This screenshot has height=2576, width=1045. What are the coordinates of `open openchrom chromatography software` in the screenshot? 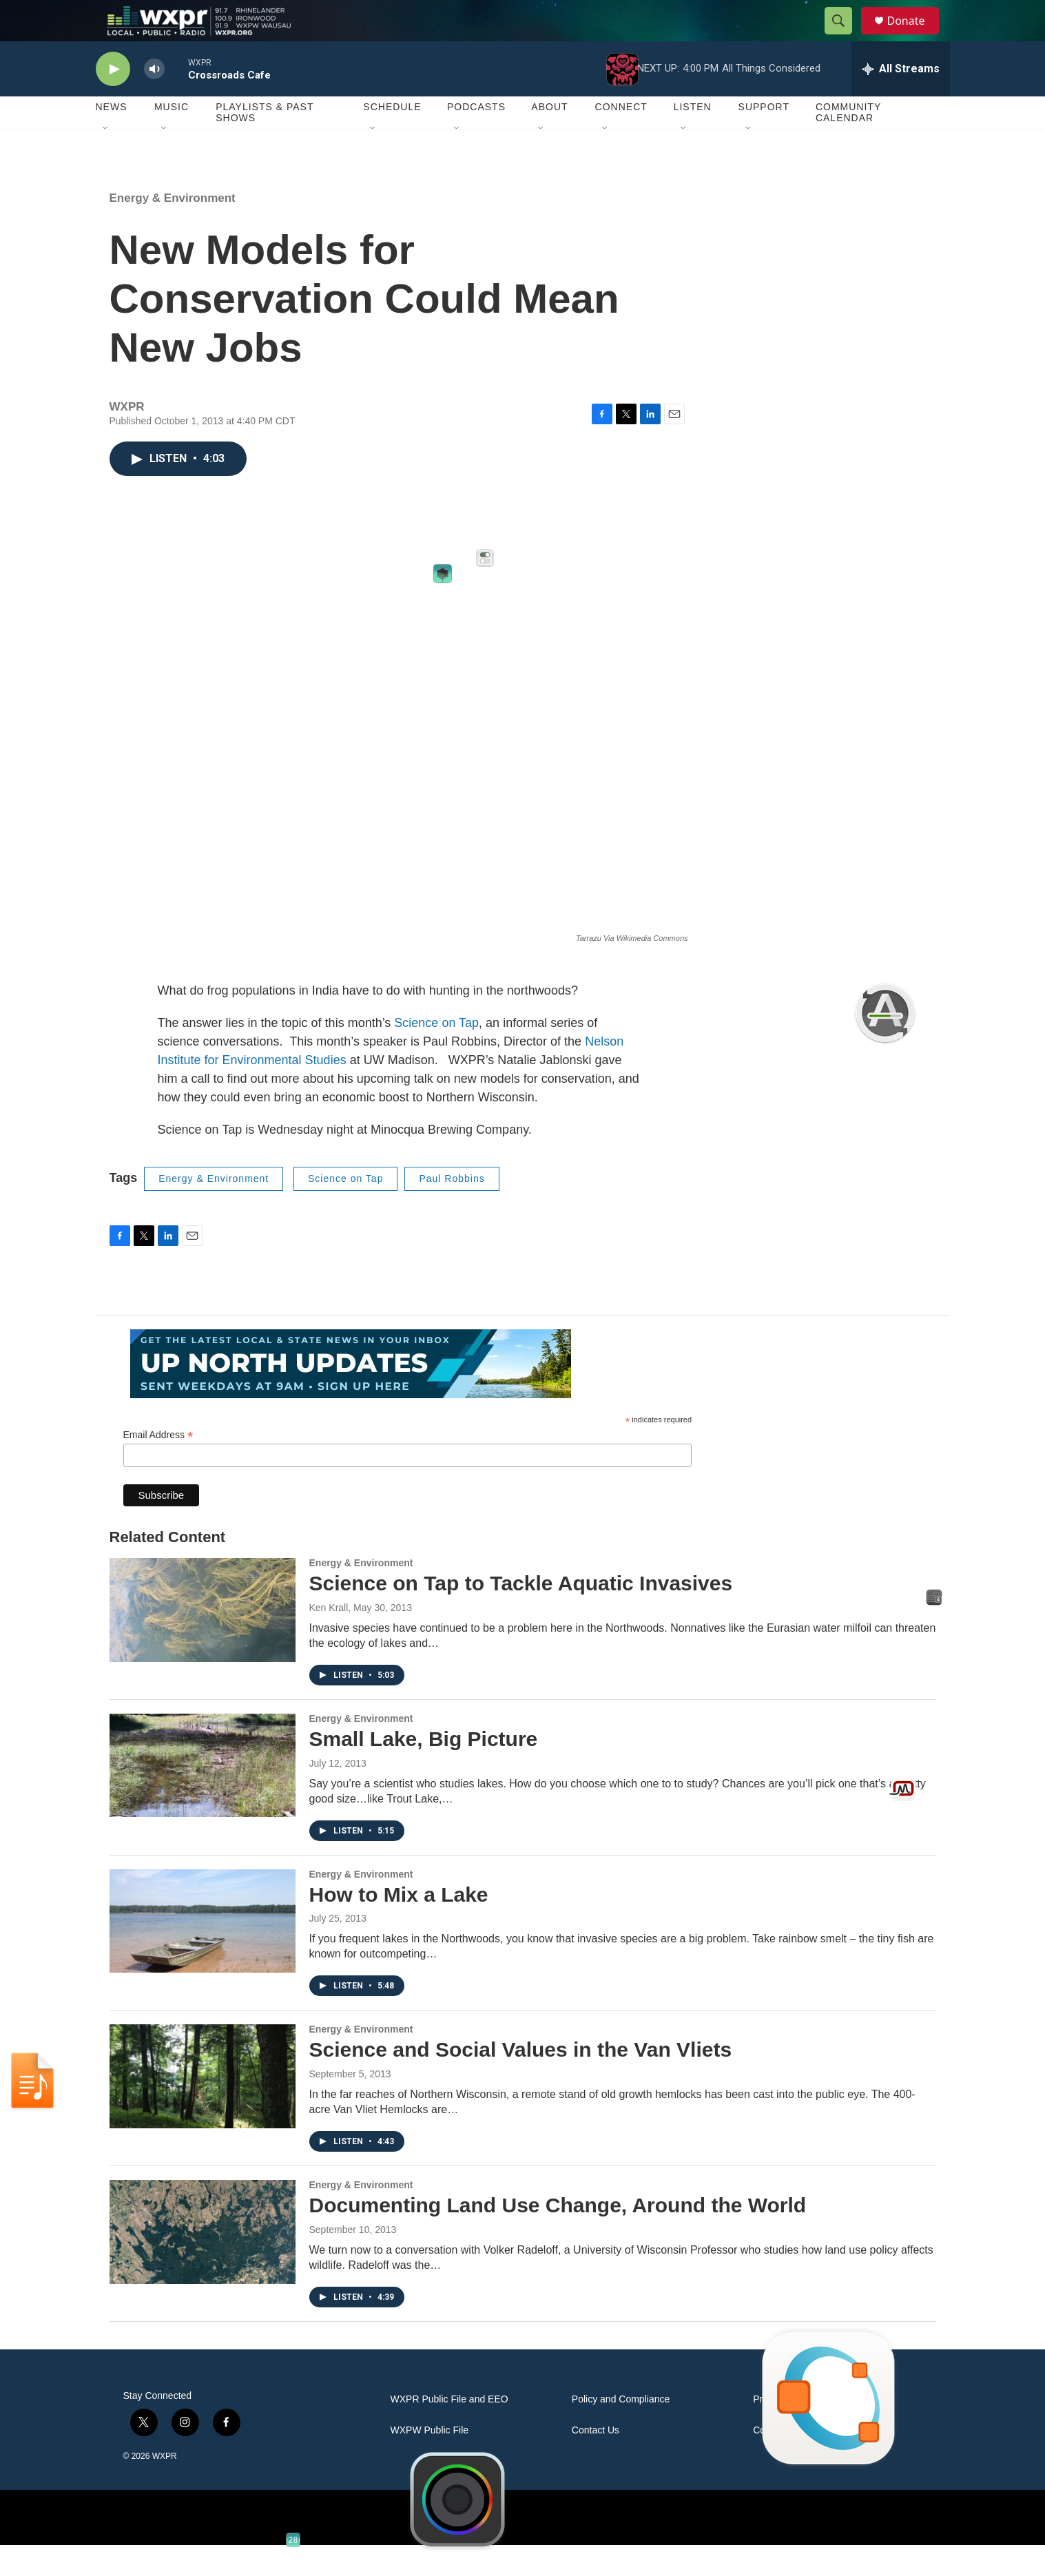 It's located at (903, 1788).